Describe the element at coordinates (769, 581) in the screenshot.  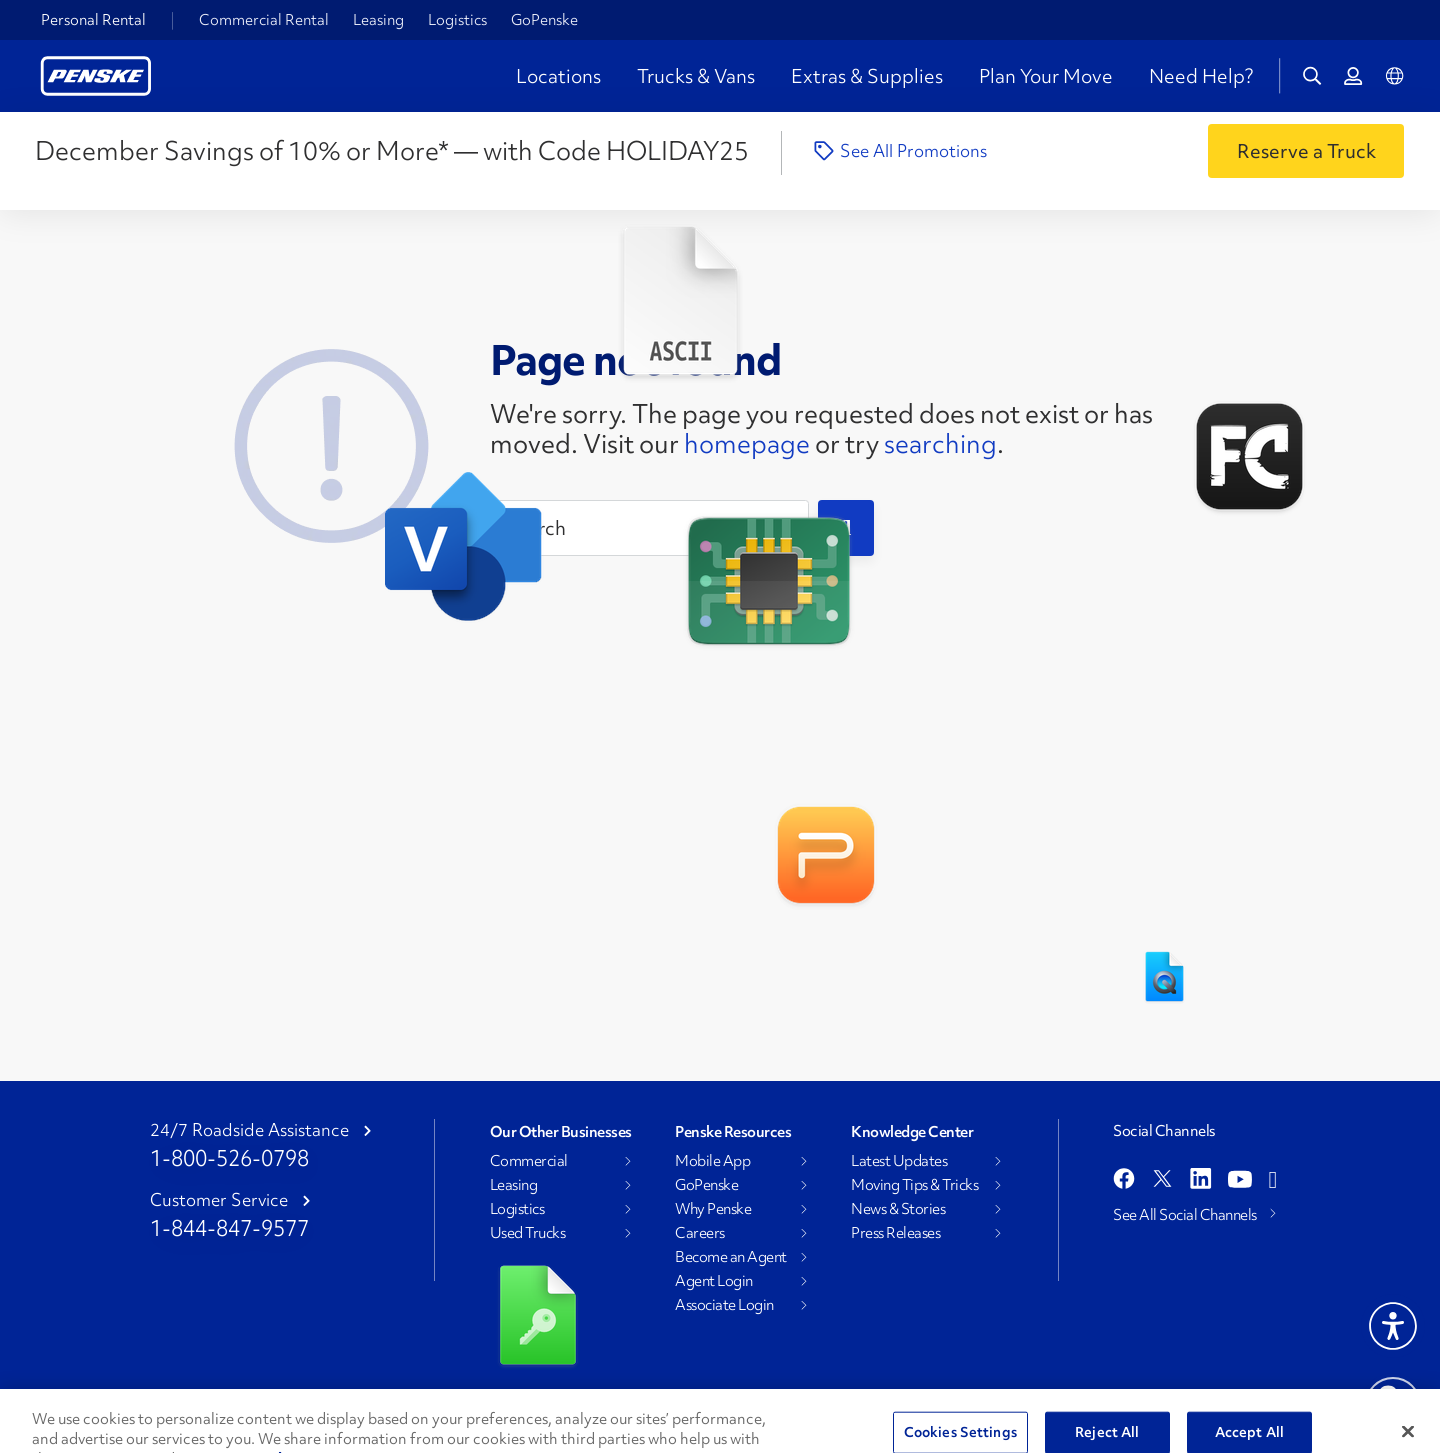
I see `open cpu-x system information utility` at that location.